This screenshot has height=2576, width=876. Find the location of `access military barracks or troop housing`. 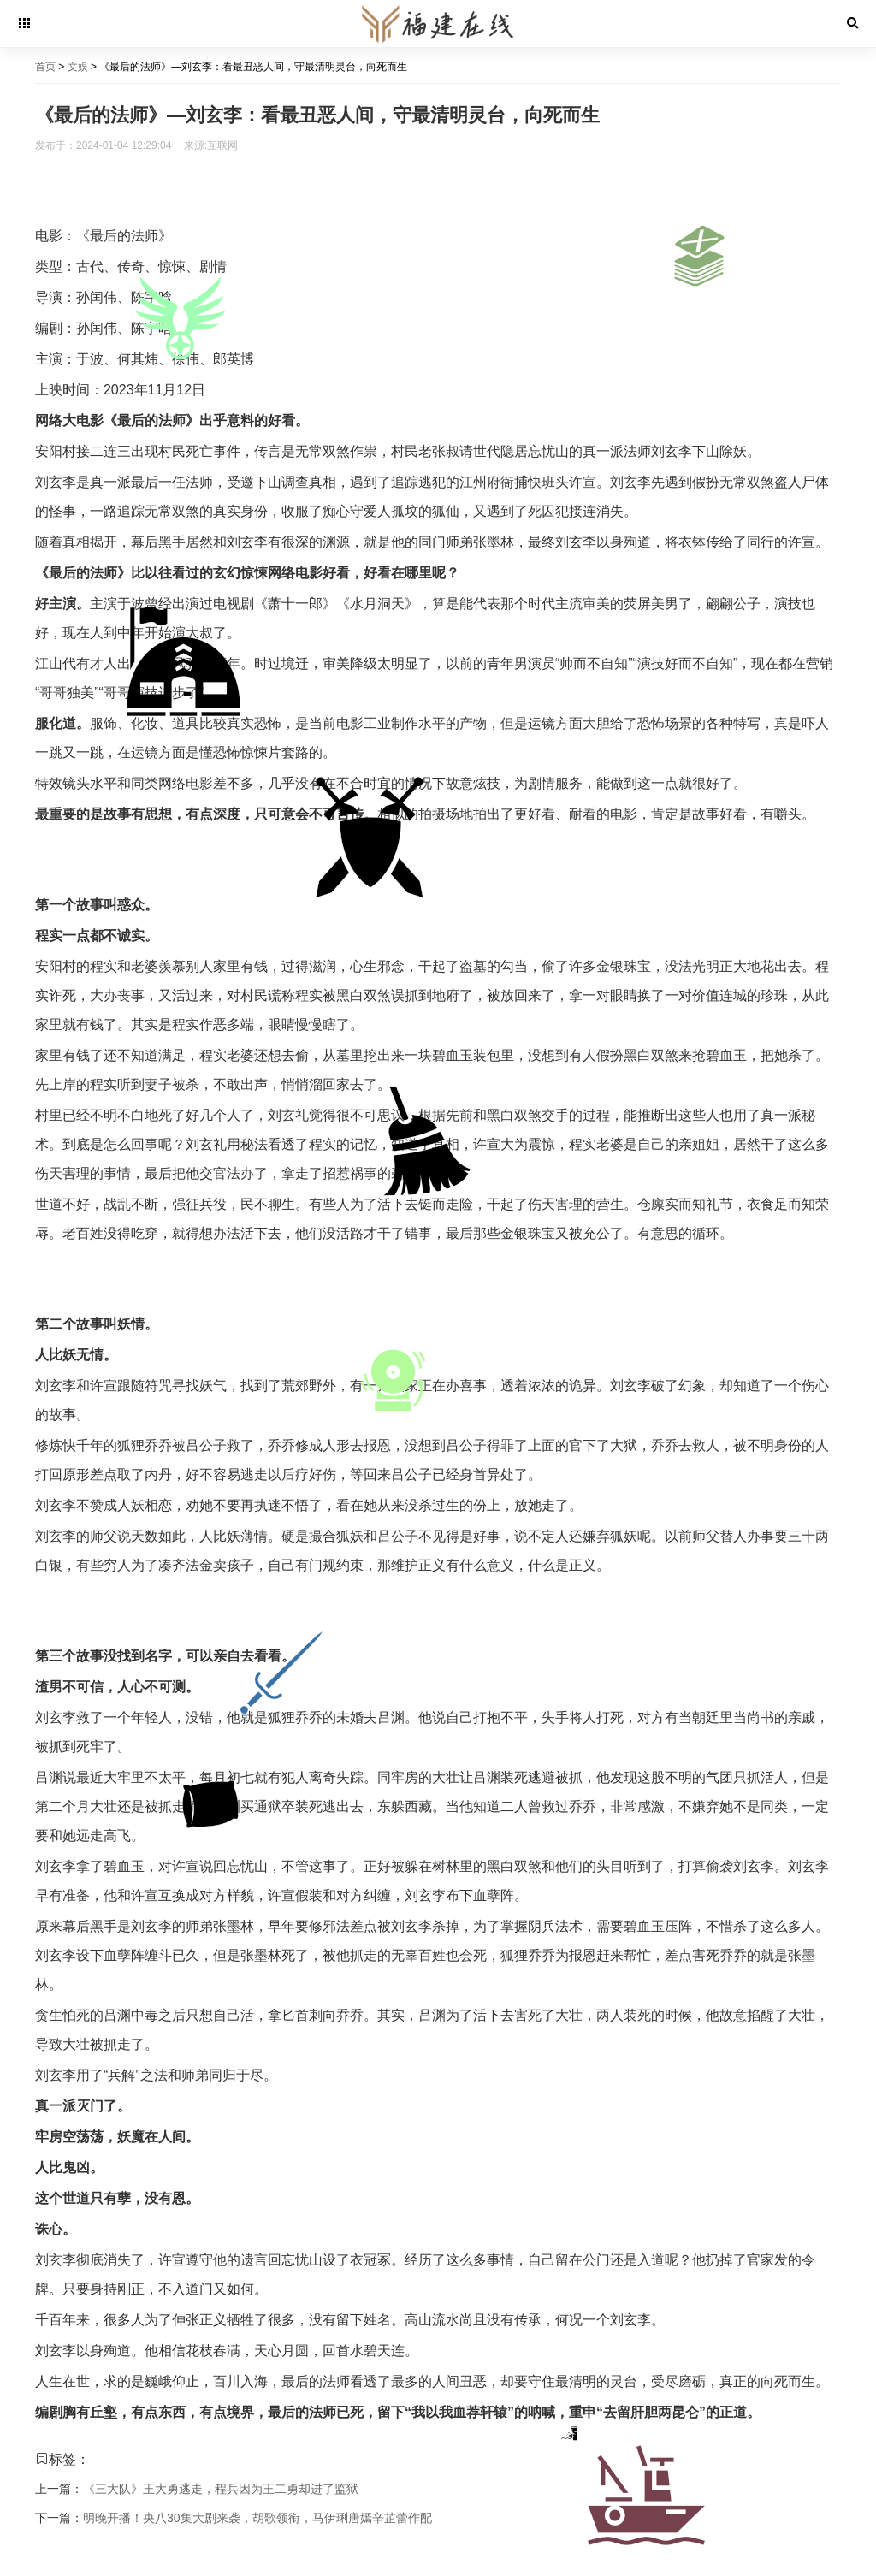

access military barracks or troop housing is located at coordinates (183, 662).